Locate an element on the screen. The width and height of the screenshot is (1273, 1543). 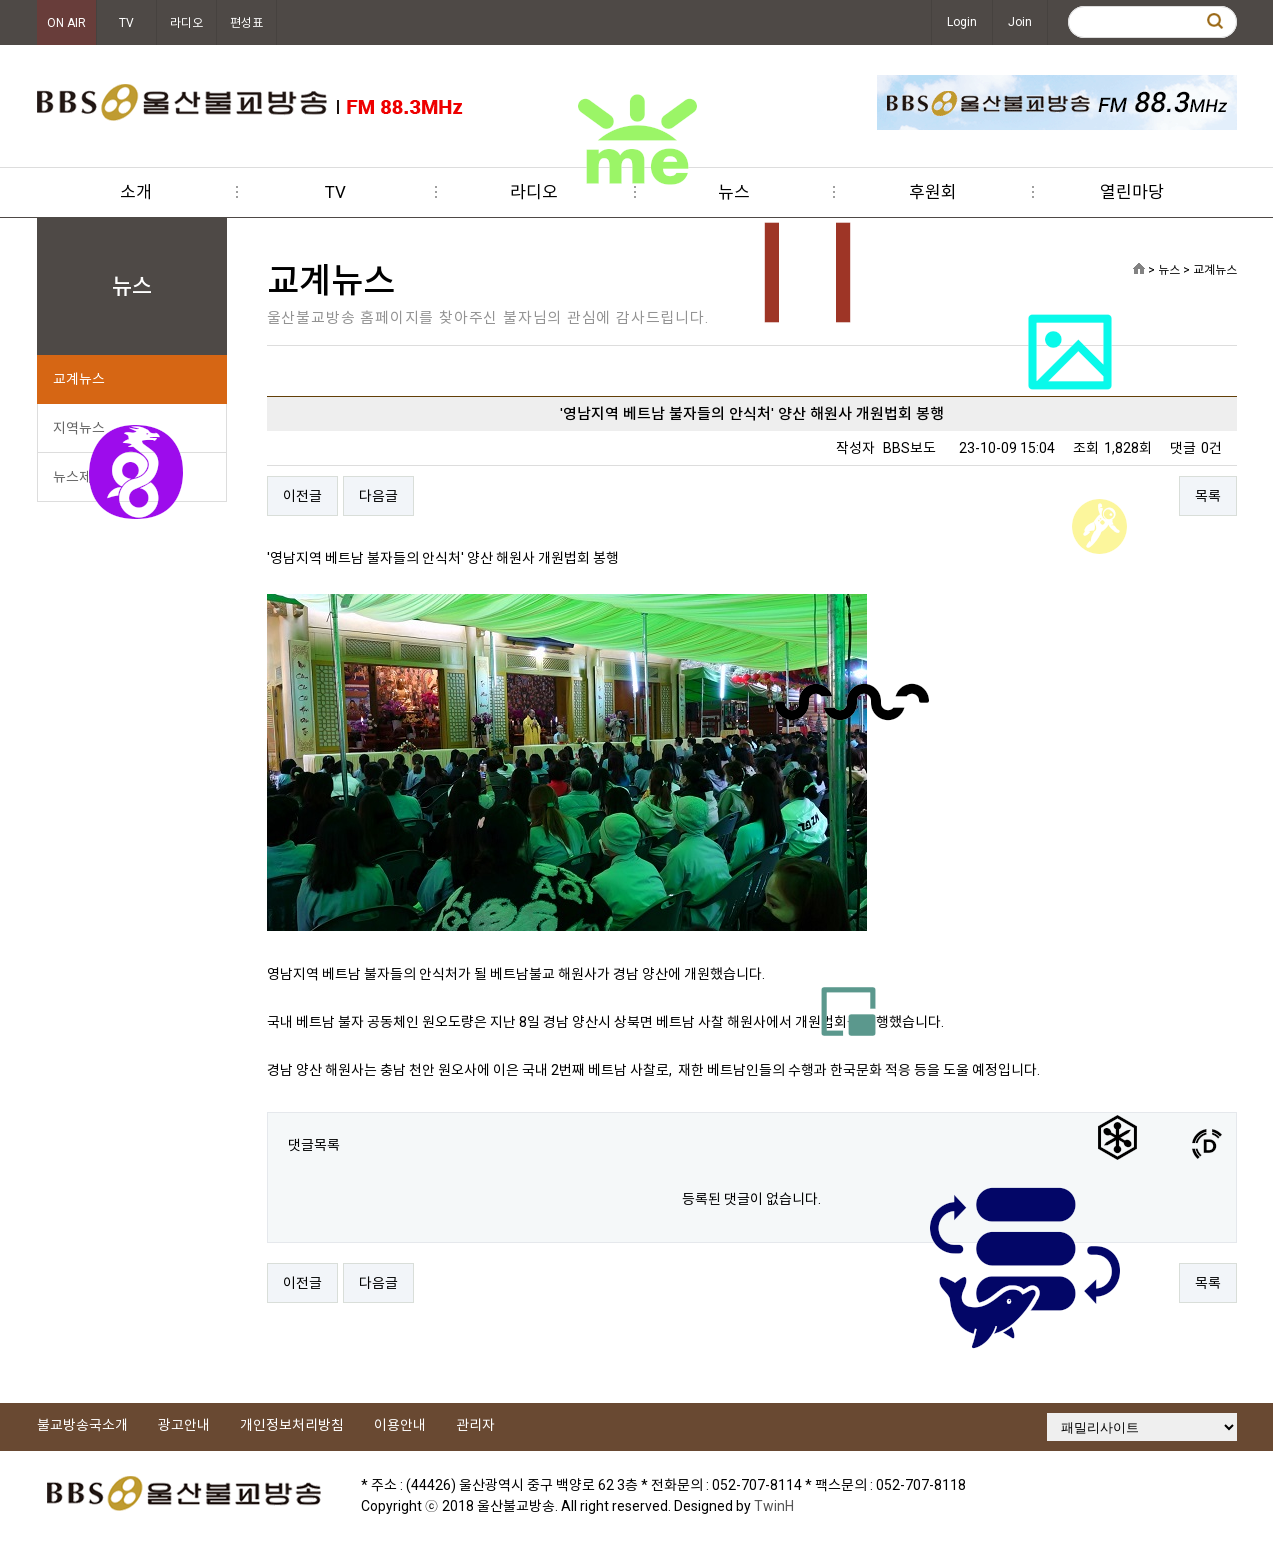
open the Grav CMS website or application is located at coordinates (1099, 526).